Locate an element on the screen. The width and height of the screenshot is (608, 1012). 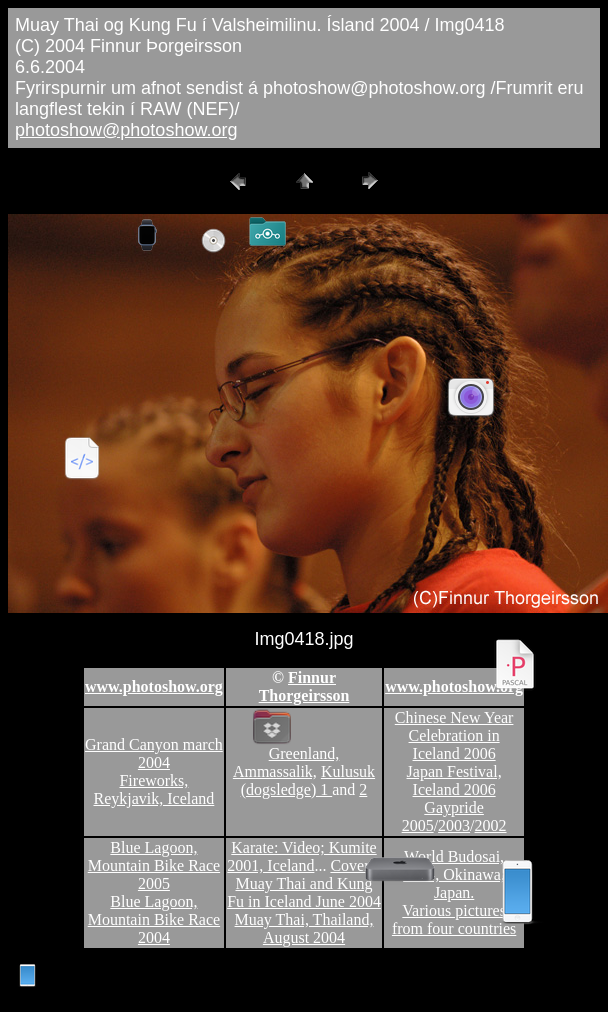
a pascal programming language source file is located at coordinates (515, 665).